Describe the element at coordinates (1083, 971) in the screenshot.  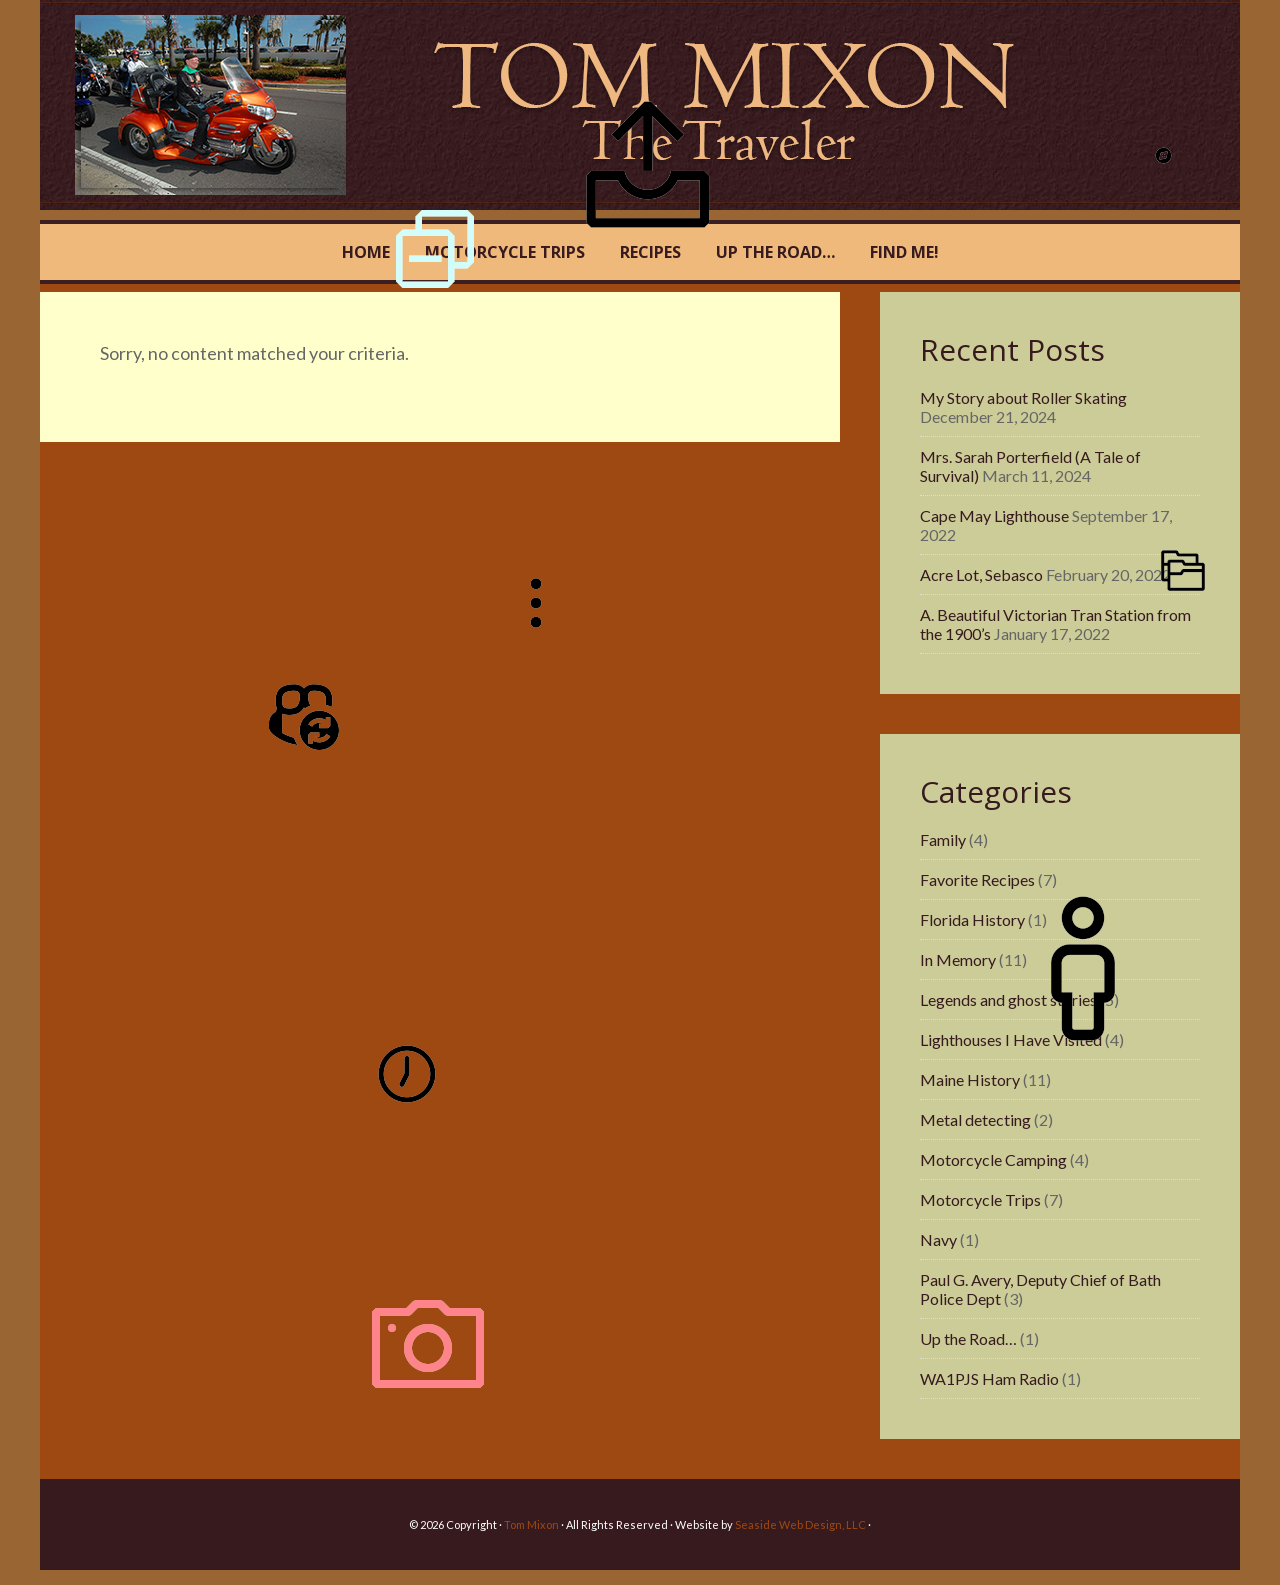
I see `view your profile` at that location.